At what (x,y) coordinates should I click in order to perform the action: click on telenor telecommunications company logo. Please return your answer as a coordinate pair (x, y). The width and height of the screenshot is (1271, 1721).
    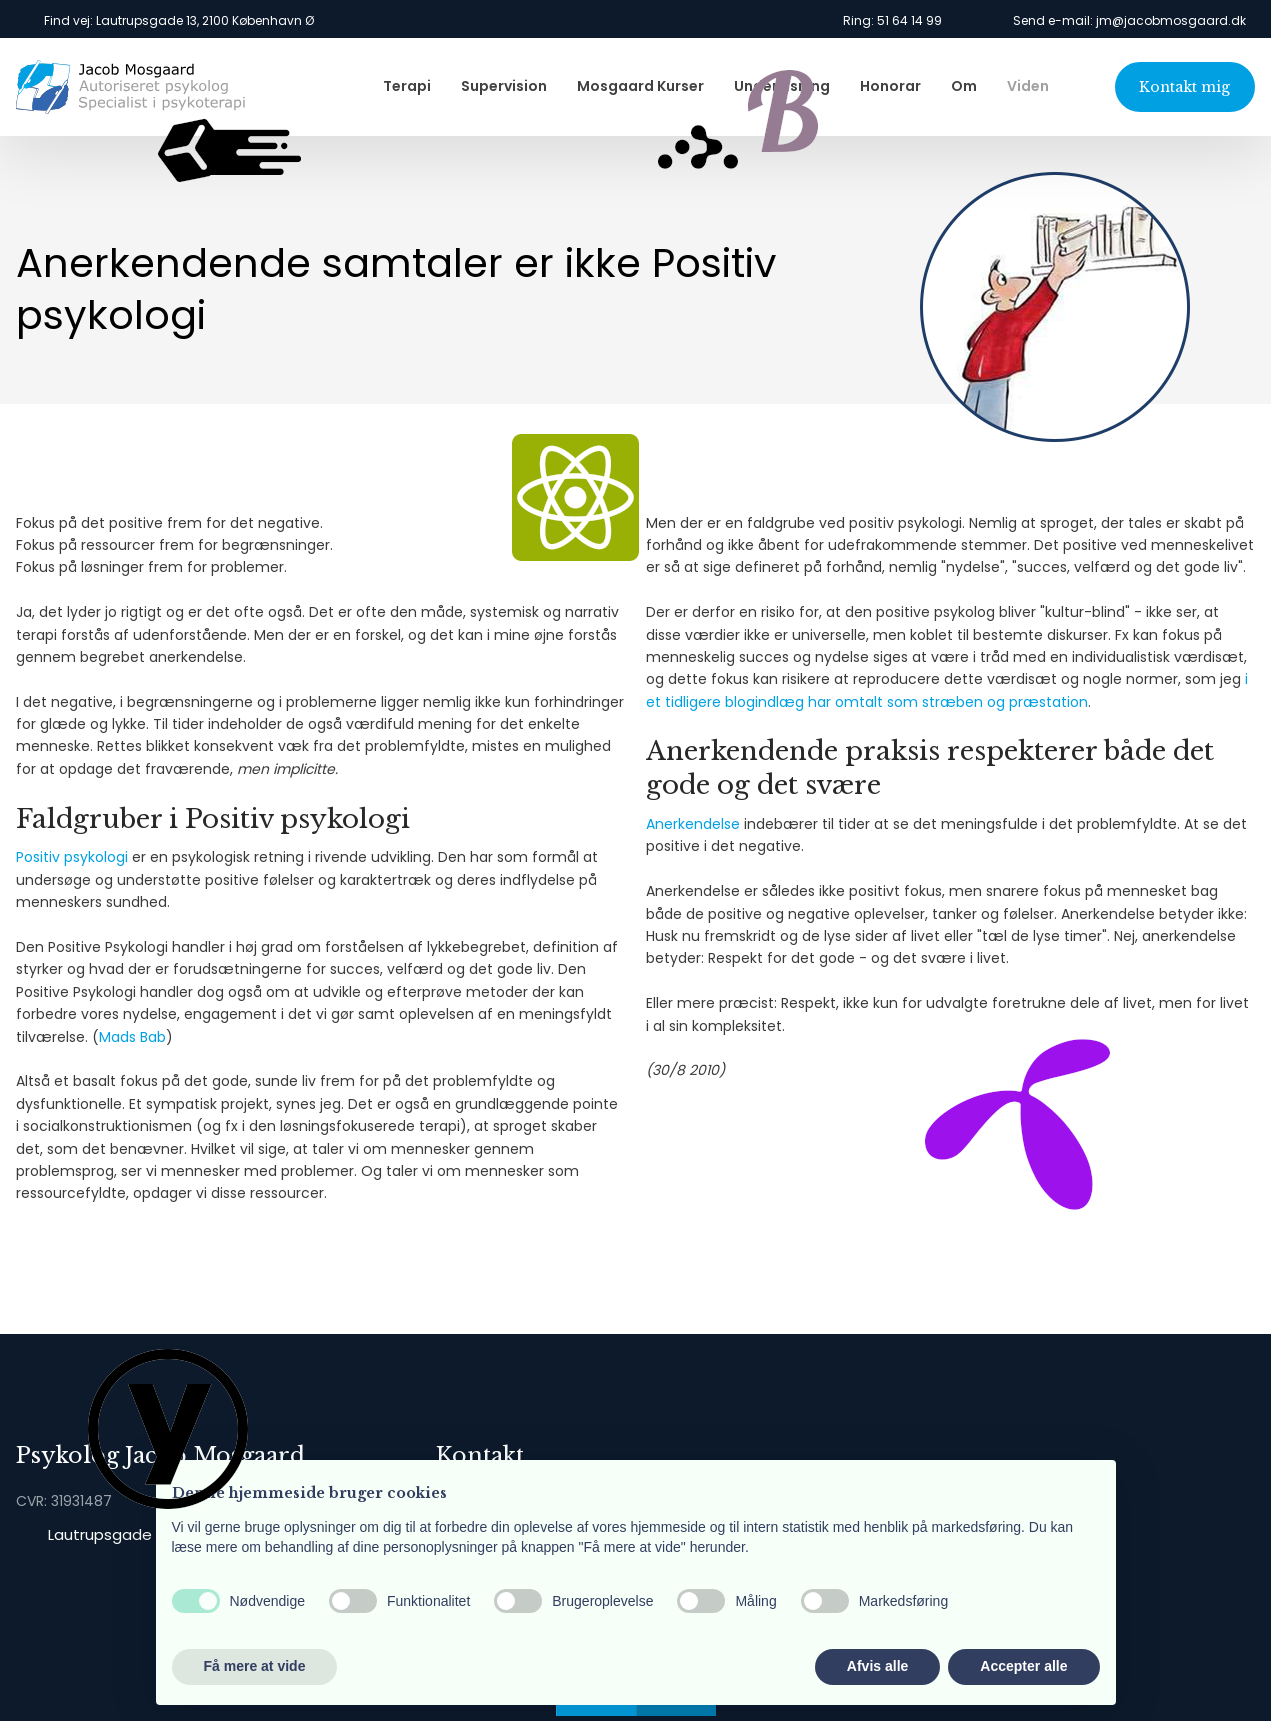
    Looking at the image, I should click on (1017, 1124).